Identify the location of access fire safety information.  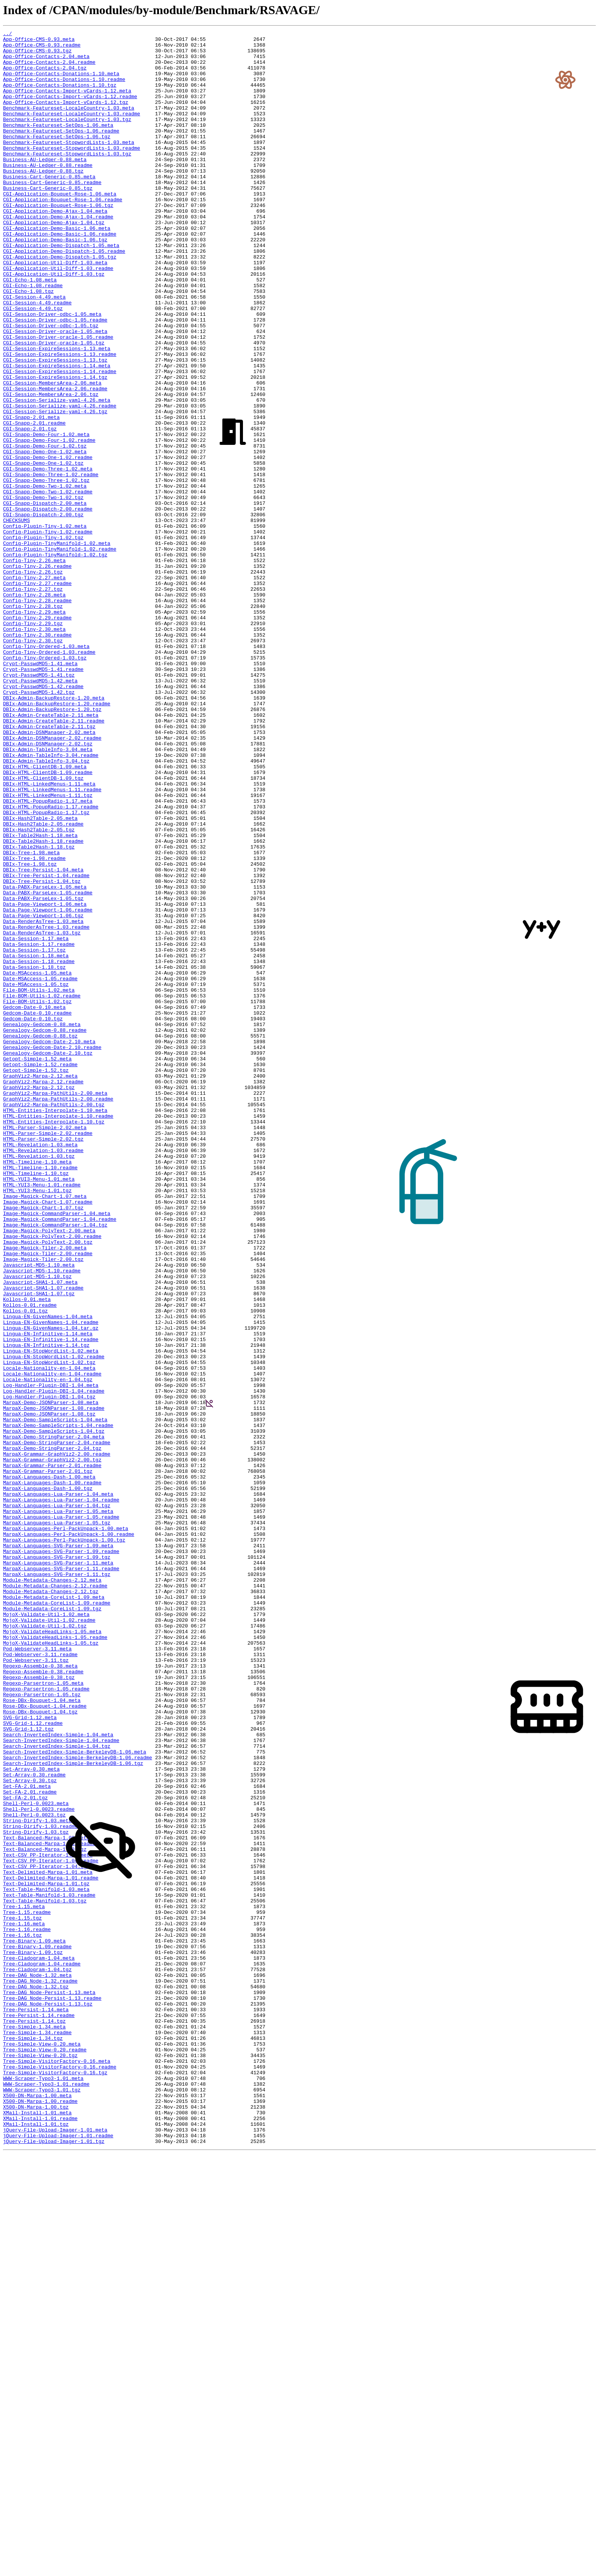
(424, 1183).